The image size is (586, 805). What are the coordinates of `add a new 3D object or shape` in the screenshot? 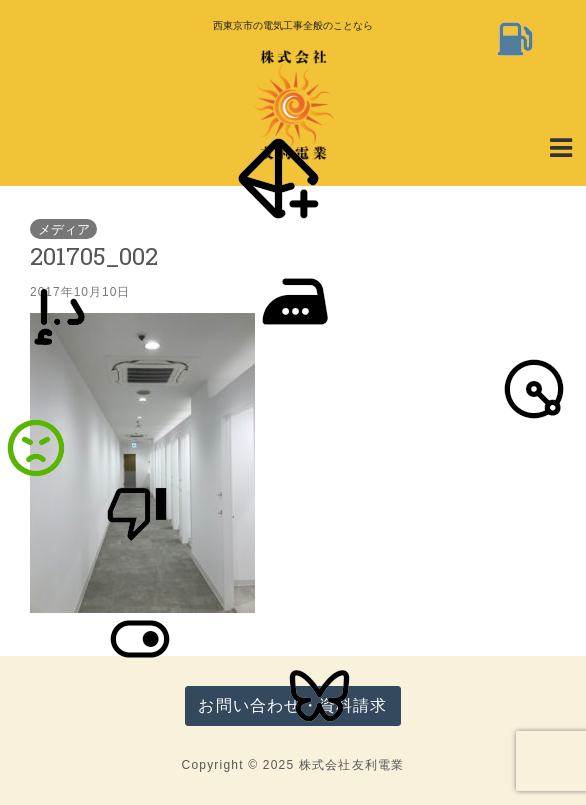 It's located at (278, 178).